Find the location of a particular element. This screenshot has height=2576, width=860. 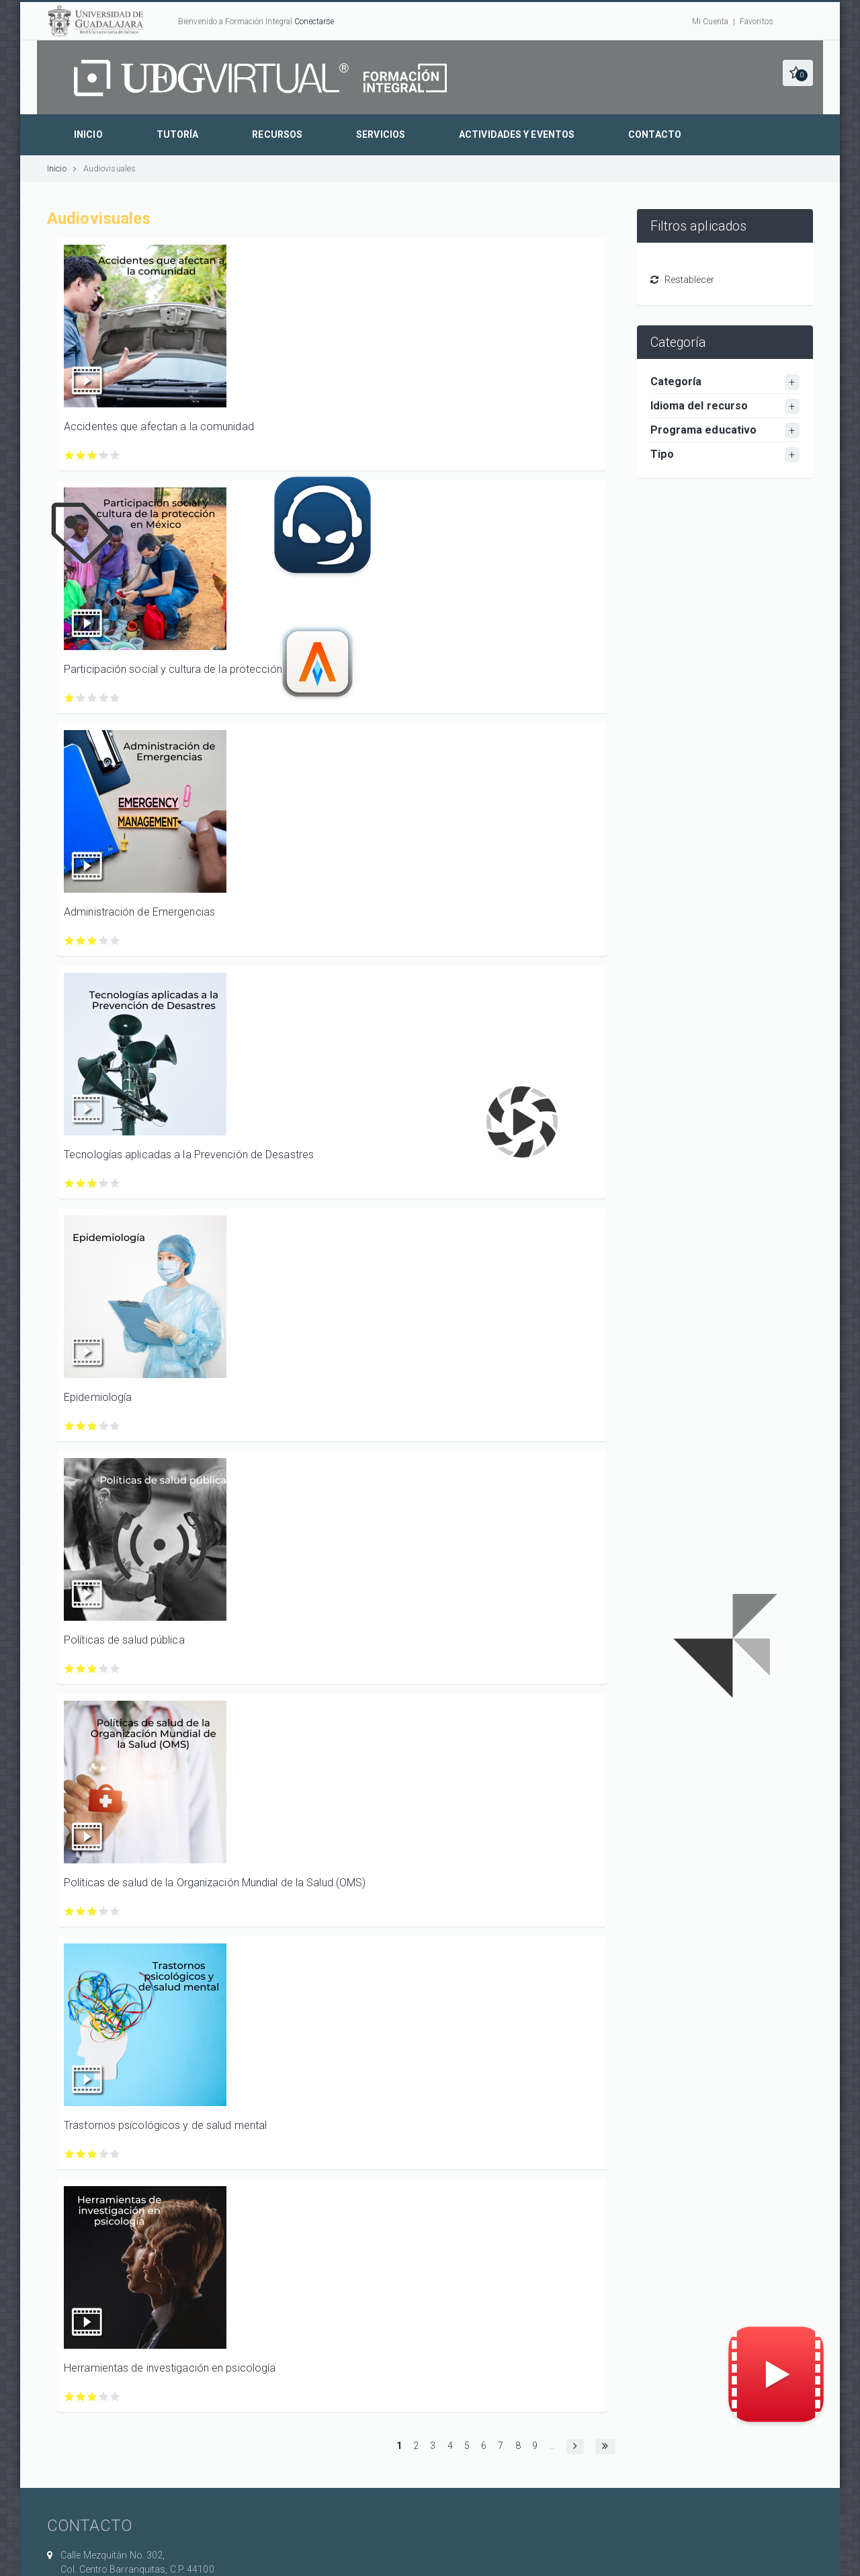

open TeamSpeak voice chat app is located at coordinates (322, 525).